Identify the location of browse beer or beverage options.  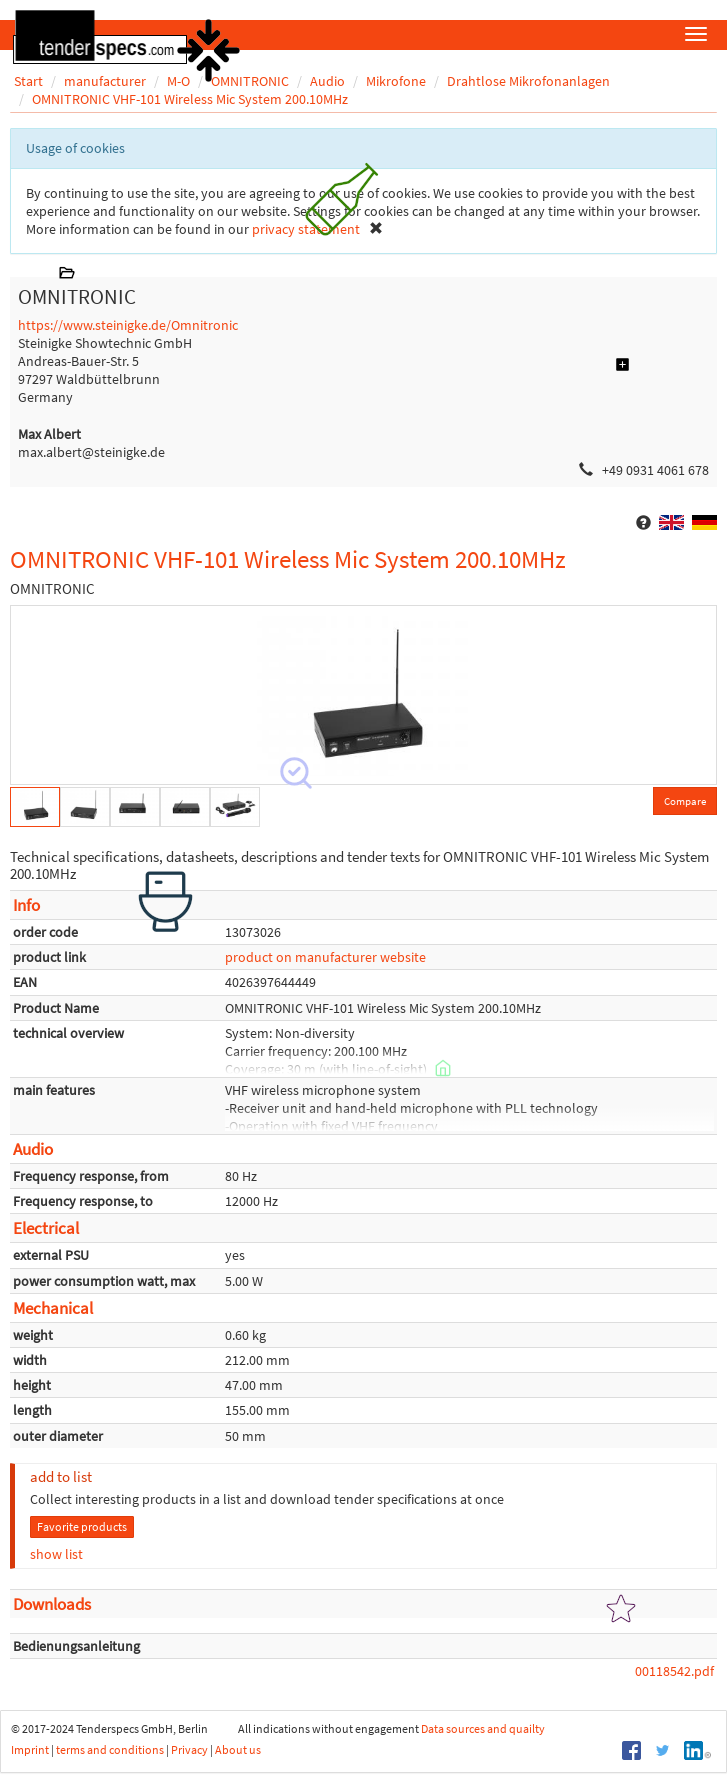
(340, 200).